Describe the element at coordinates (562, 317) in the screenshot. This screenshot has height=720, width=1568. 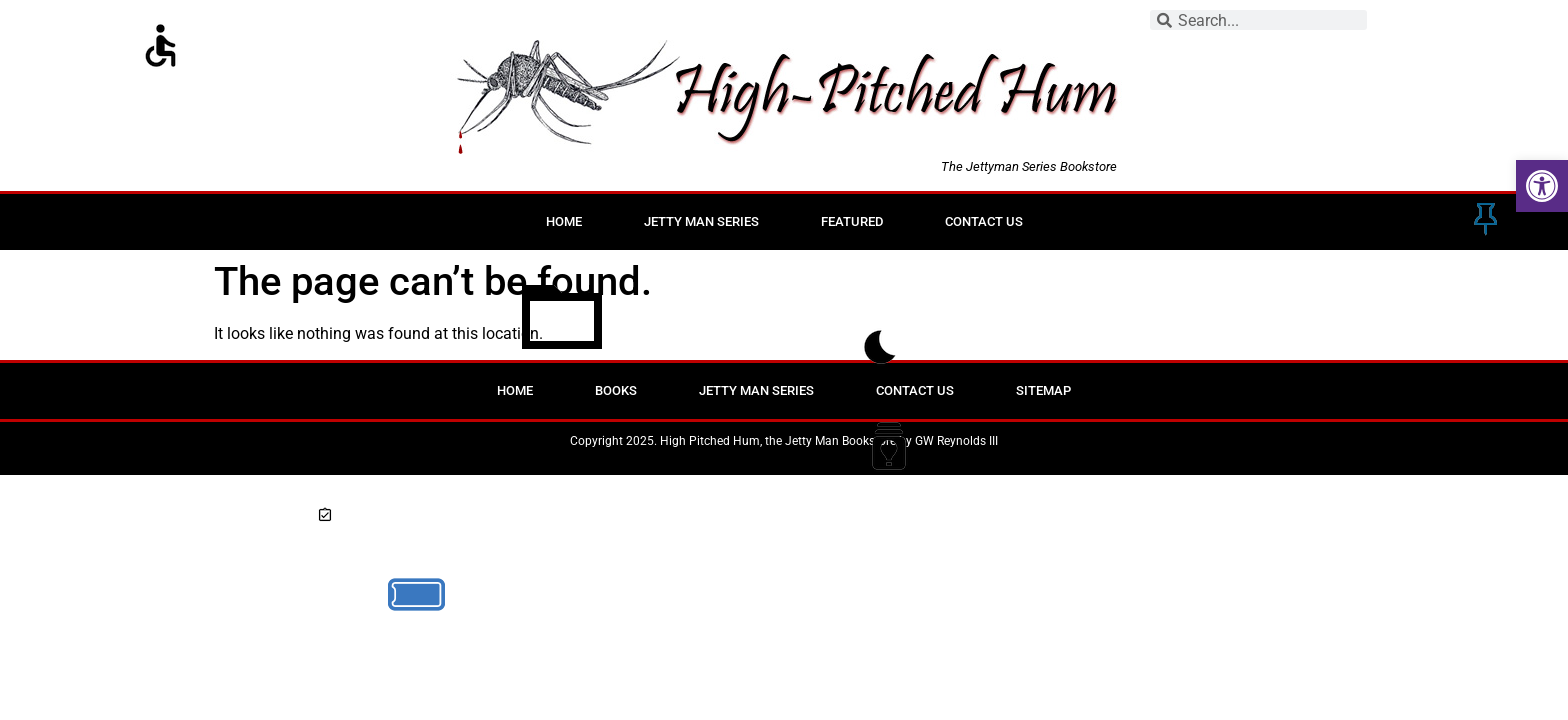
I see `open folder to view contents` at that location.